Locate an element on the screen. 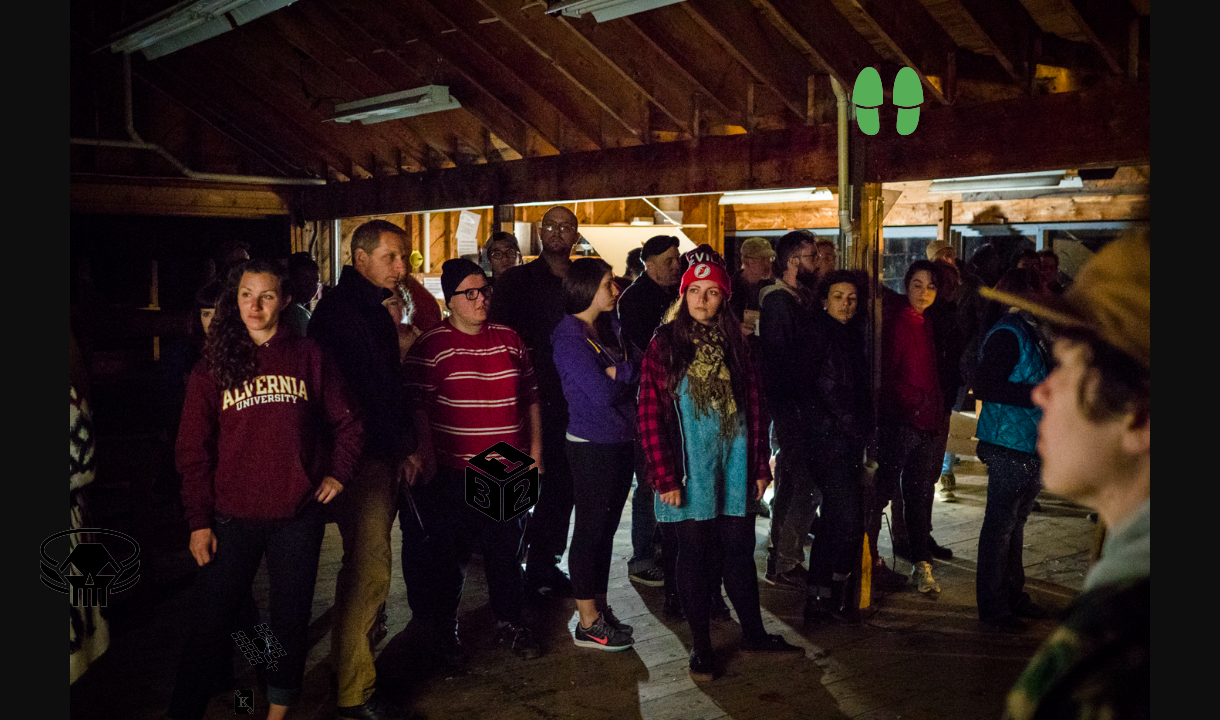 This screenshot has width=1220, height=720. access comfort or relaxation settings is located at coordinates (888, 100).